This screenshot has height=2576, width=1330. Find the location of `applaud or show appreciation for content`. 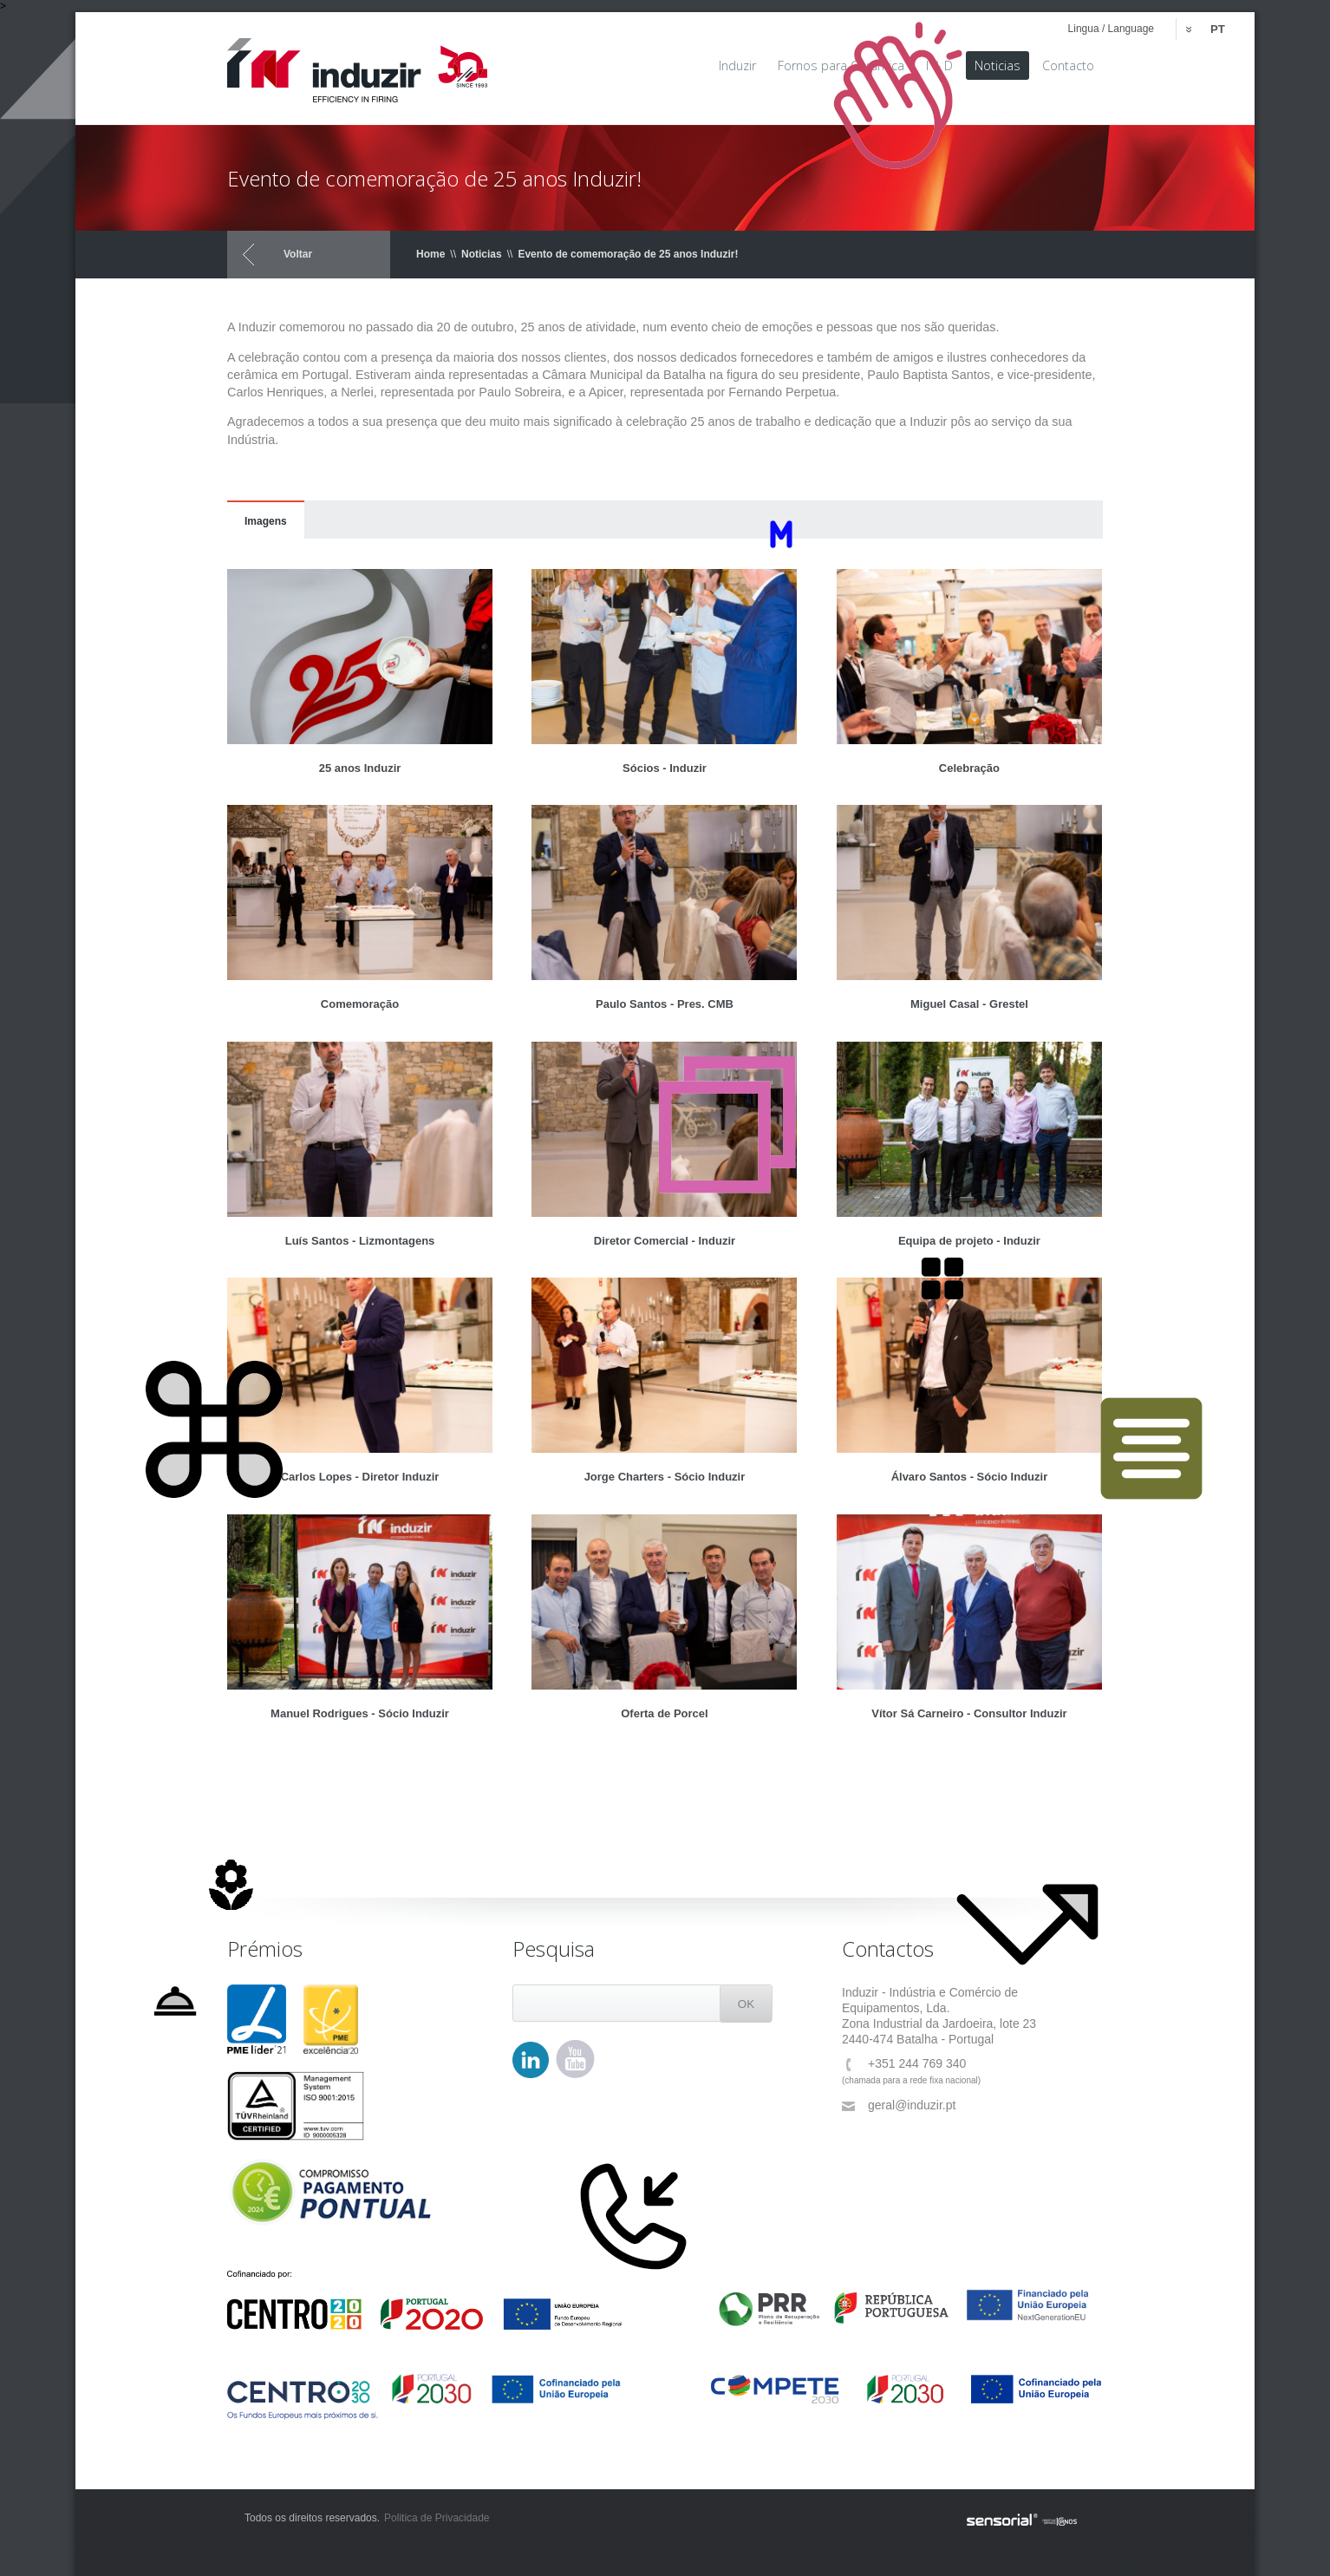

applaud or show appreciation for content is located at coordinates (896, 95).